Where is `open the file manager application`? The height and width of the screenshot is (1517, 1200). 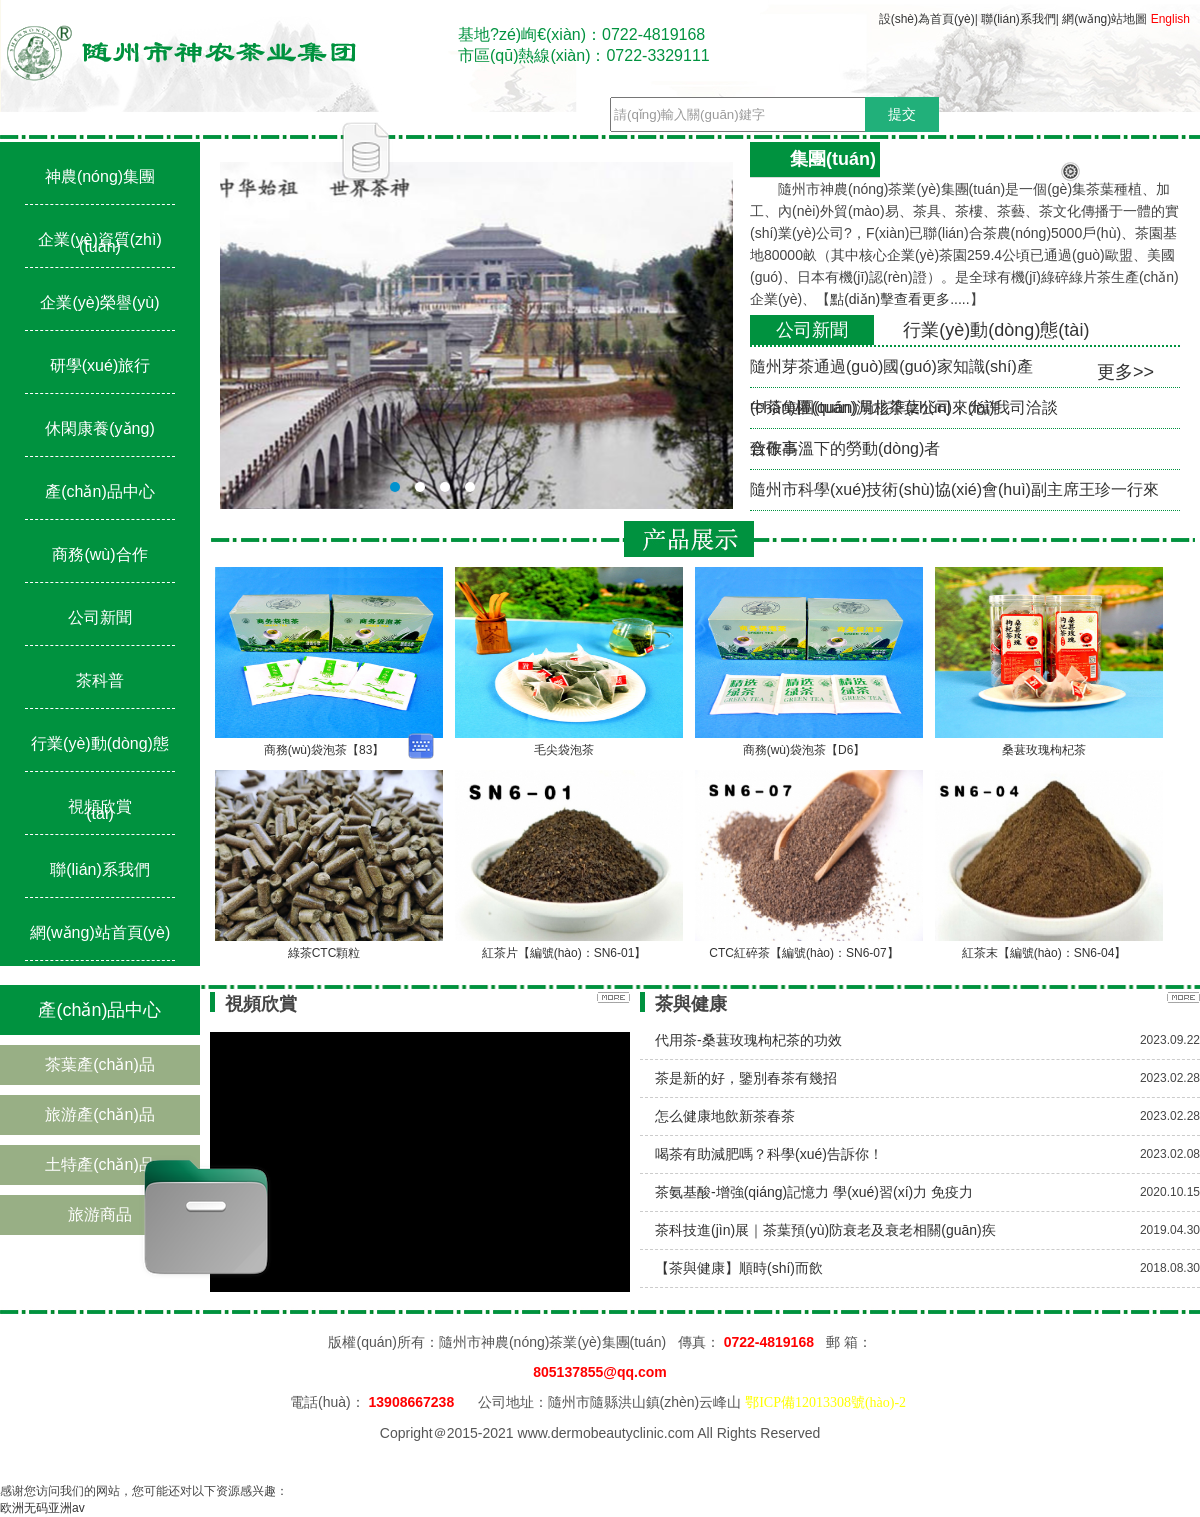
open the file manager application is located at coordinates (206, 1217).